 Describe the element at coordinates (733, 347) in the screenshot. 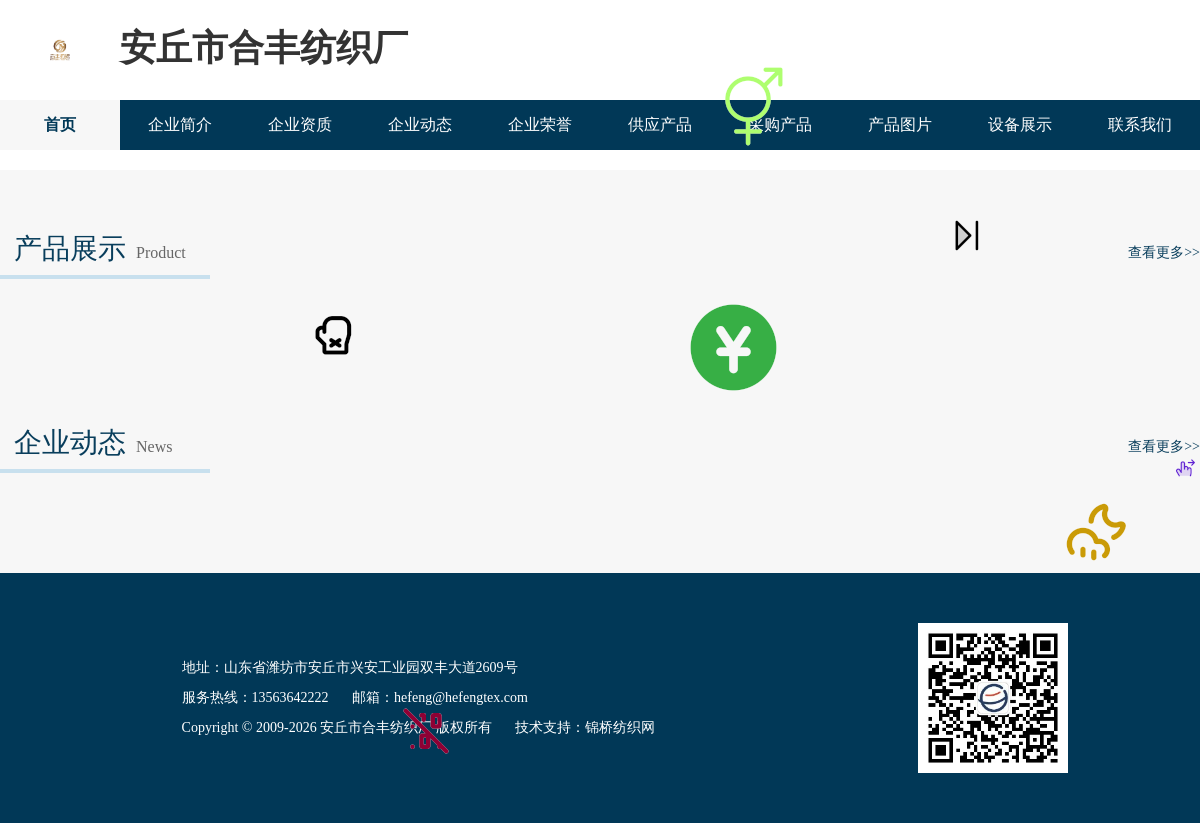

I see `view balance in chinese yuan` at that location.